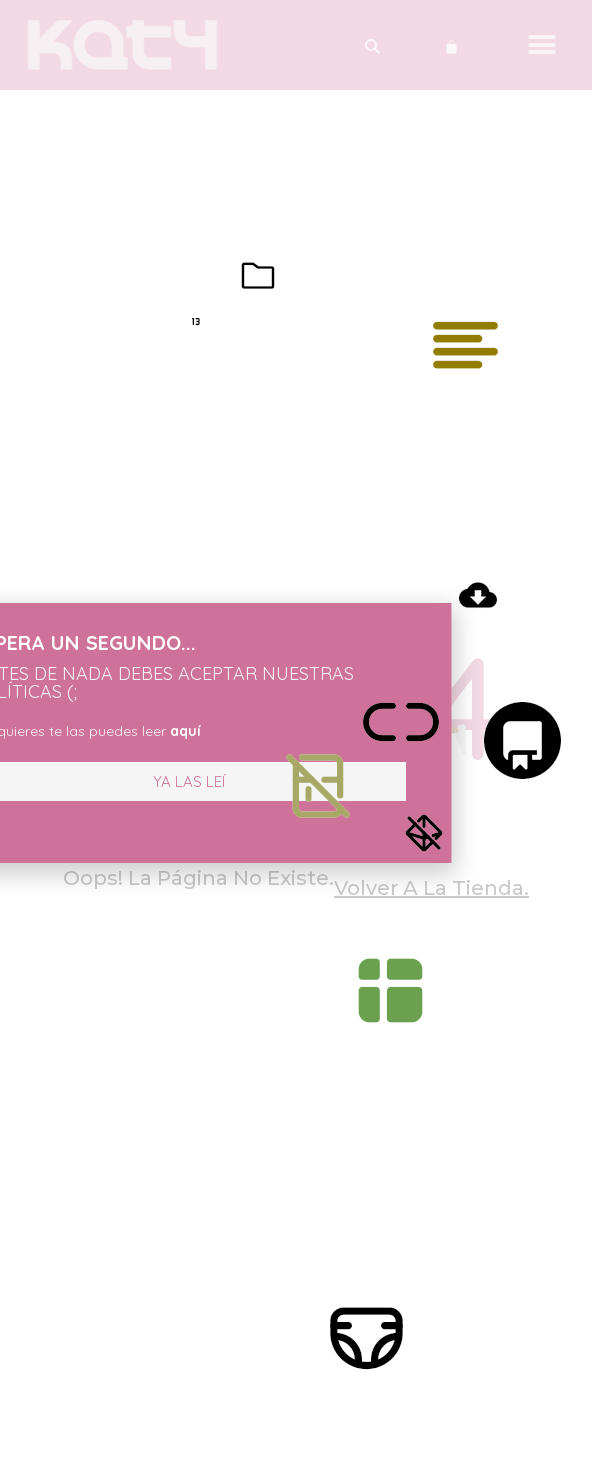 This screenshot has width=592, height=1466. What do you see at coordinates (424, 833) in the screenshot?
I see `disable 3D object view` at bounding box center [424, 833].